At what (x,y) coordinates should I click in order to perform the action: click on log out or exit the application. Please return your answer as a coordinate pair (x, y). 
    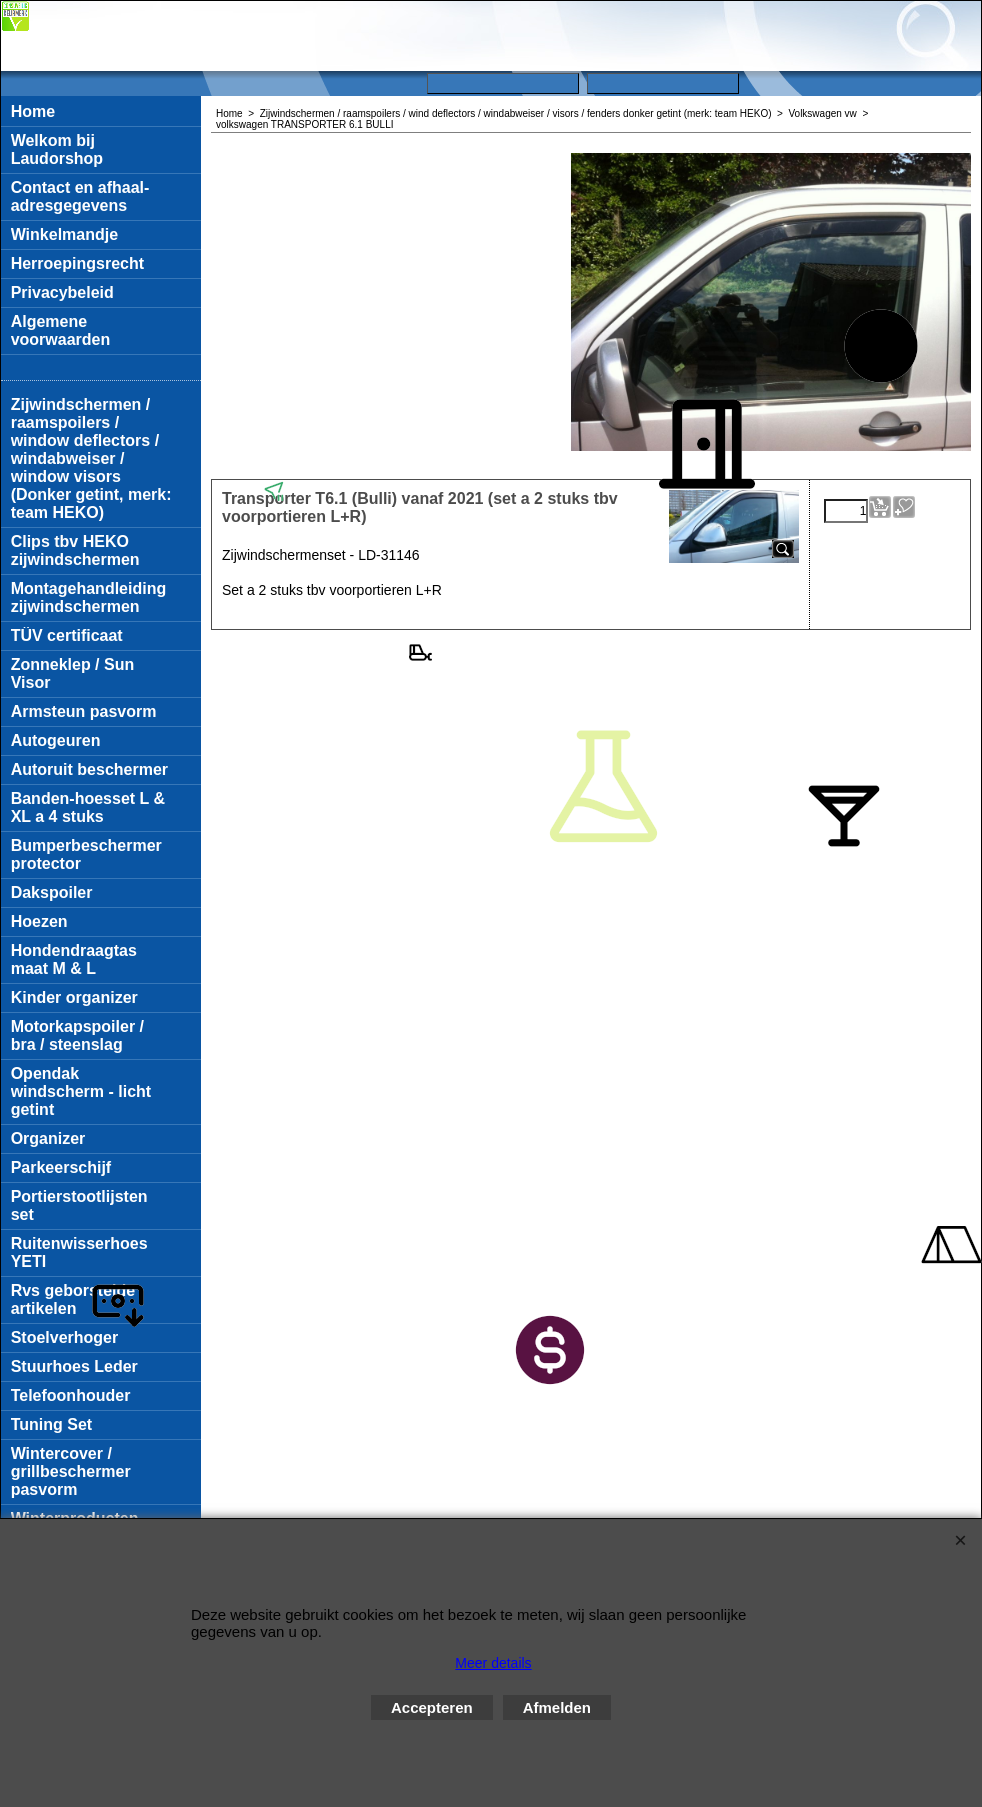
    Looking at the image, I should click on (707, 444).